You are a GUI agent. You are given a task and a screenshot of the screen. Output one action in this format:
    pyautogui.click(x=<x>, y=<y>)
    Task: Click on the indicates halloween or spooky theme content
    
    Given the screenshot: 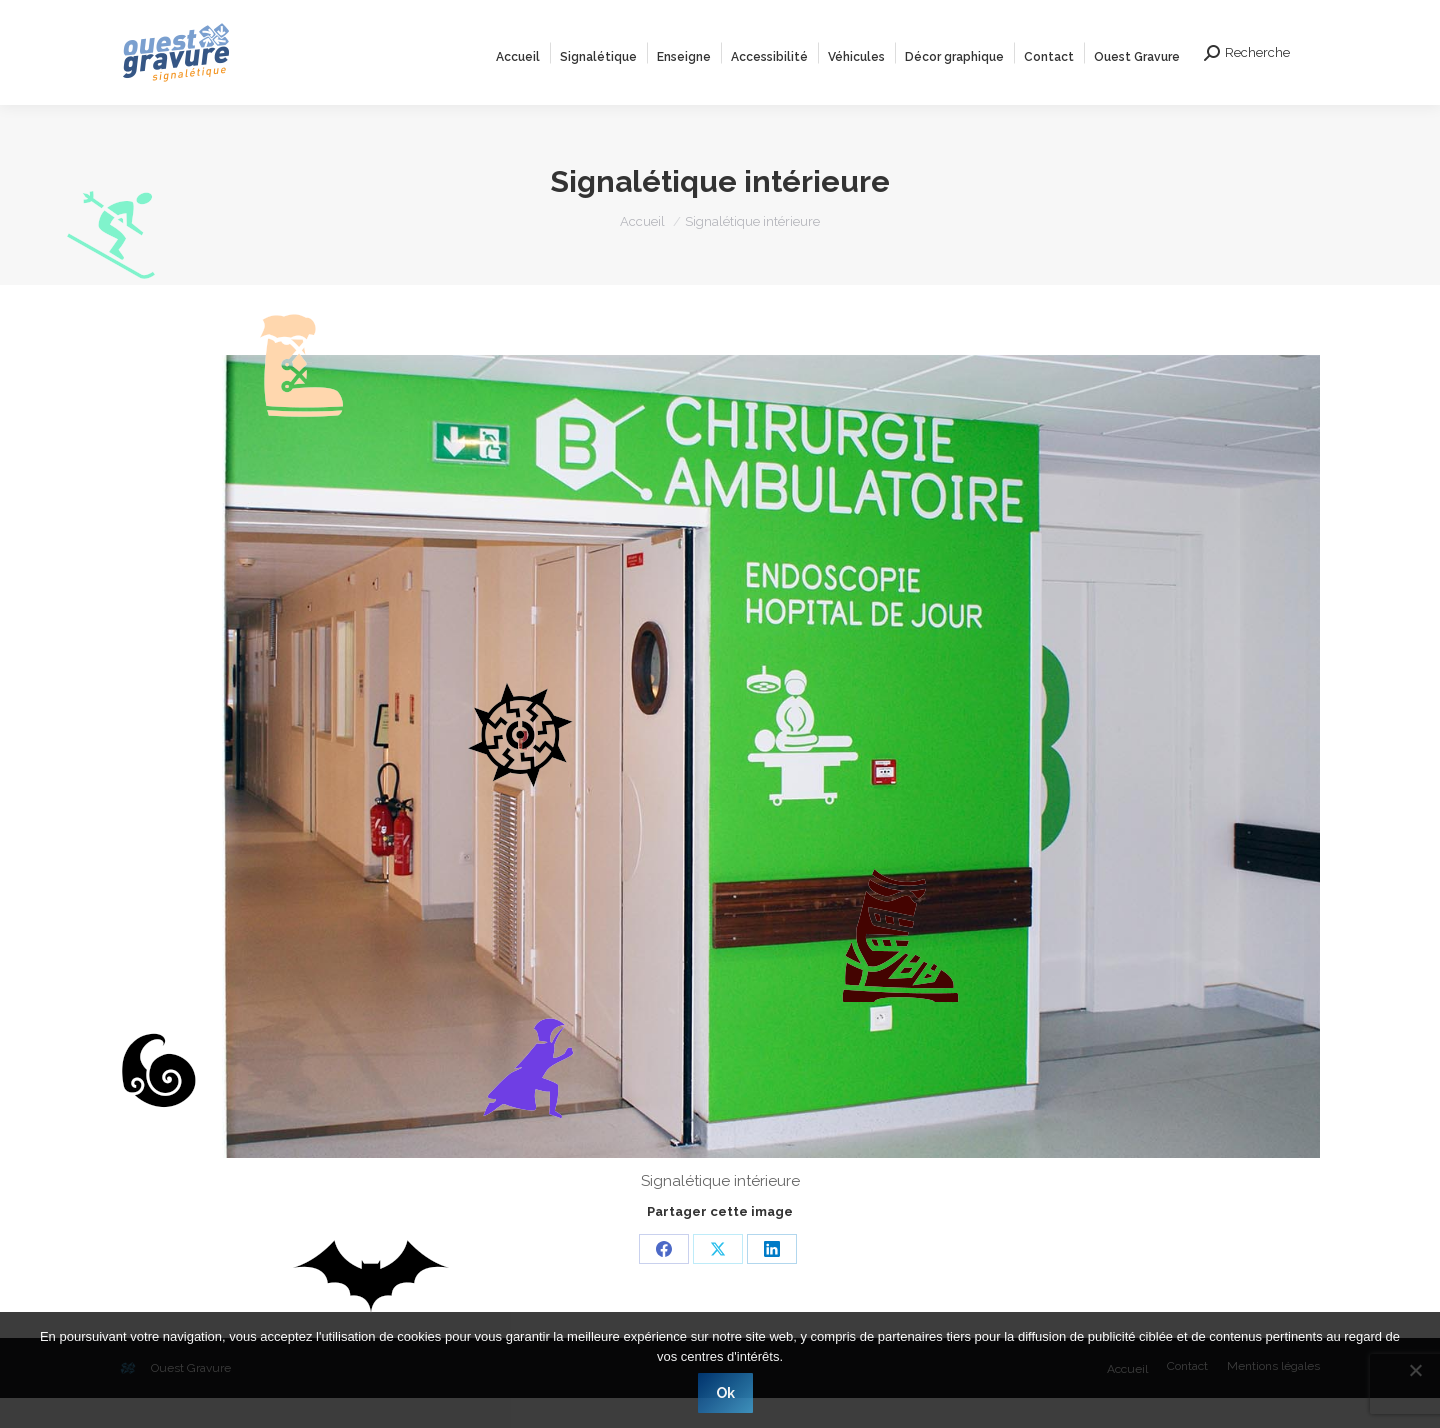 What is the action you would take?
    pyautogui.click(x=371, y=1277)
    